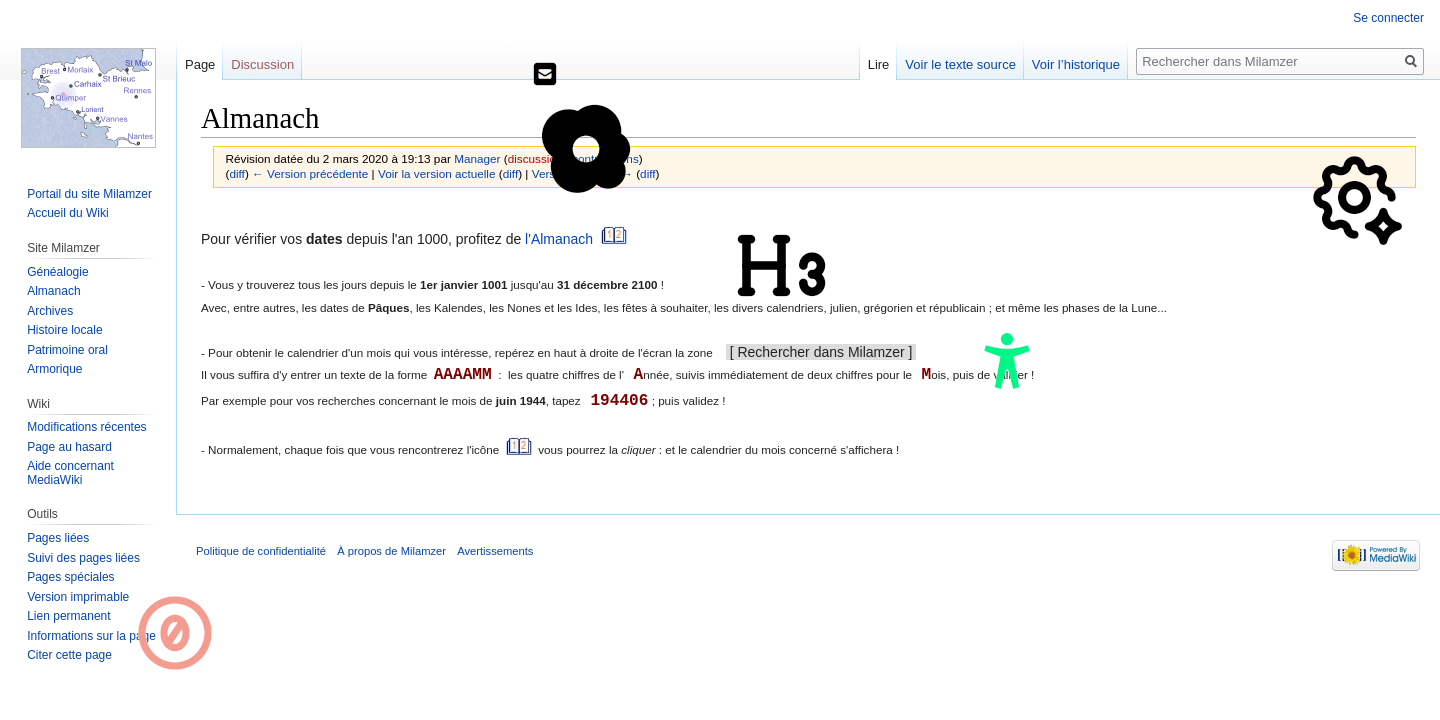 This screenshot has width=1440, height=720. I want to click on access AI-powered or smart settings, so click(1354, 197).